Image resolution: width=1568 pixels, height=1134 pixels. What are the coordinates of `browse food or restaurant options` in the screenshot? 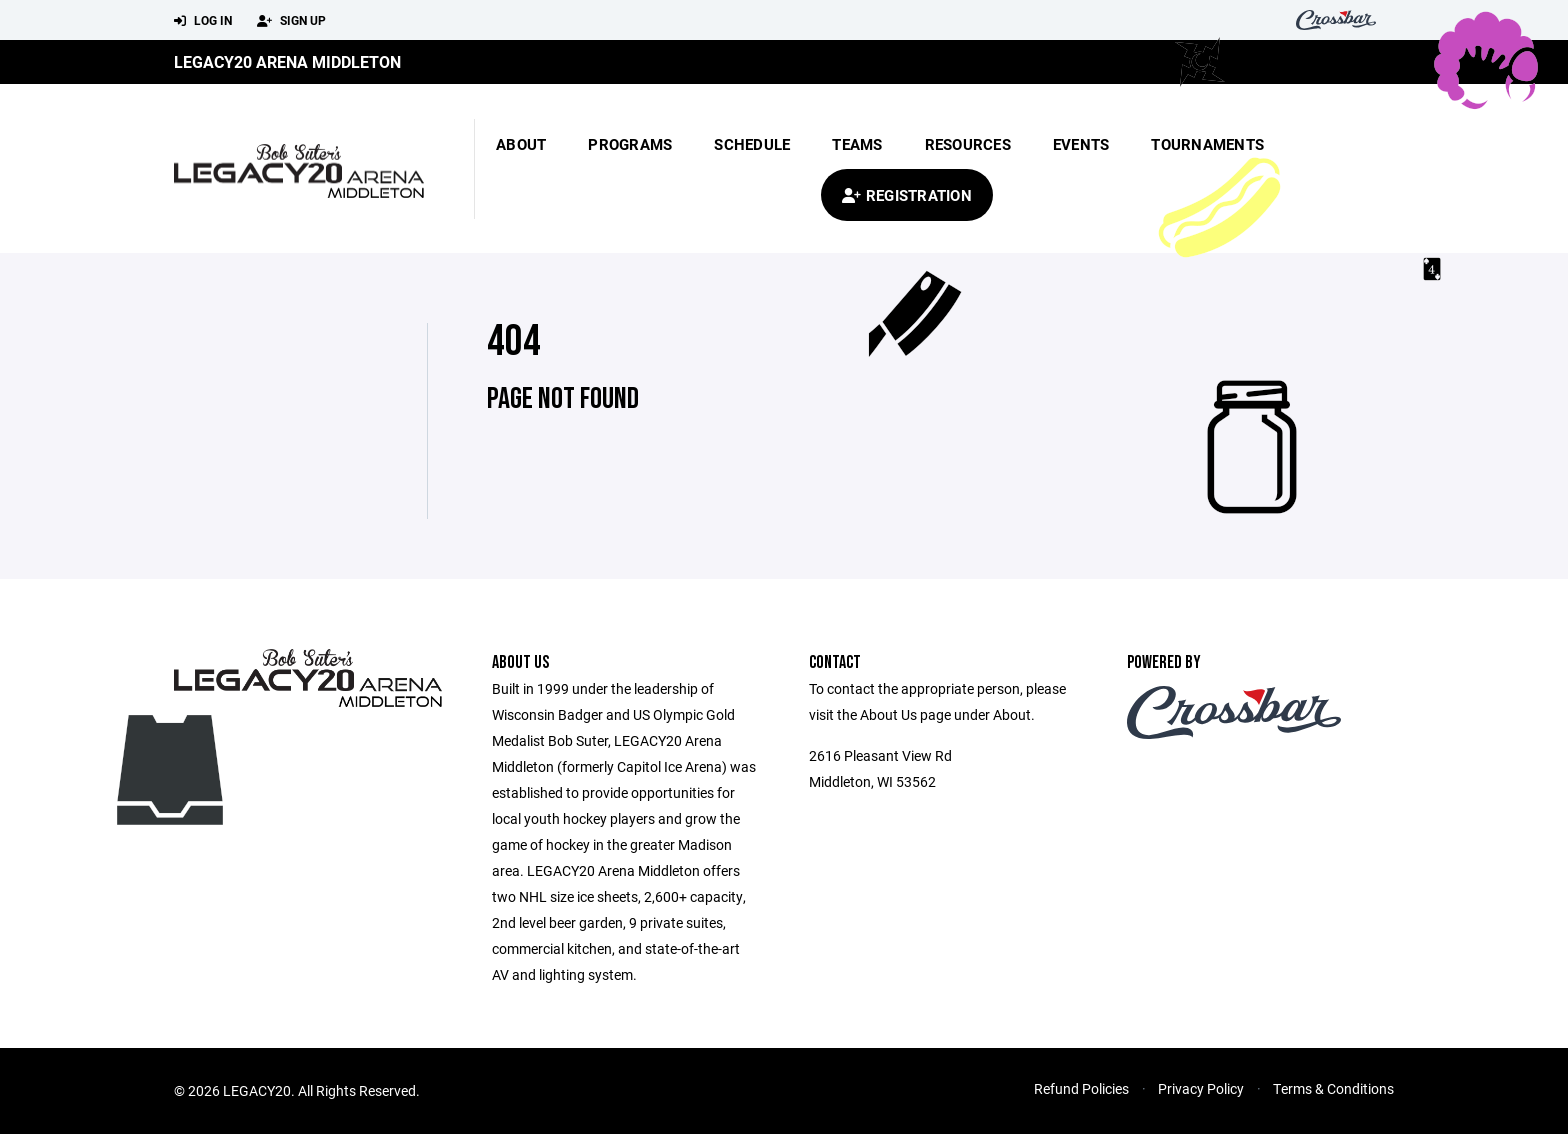 It's located at (1219, 207).